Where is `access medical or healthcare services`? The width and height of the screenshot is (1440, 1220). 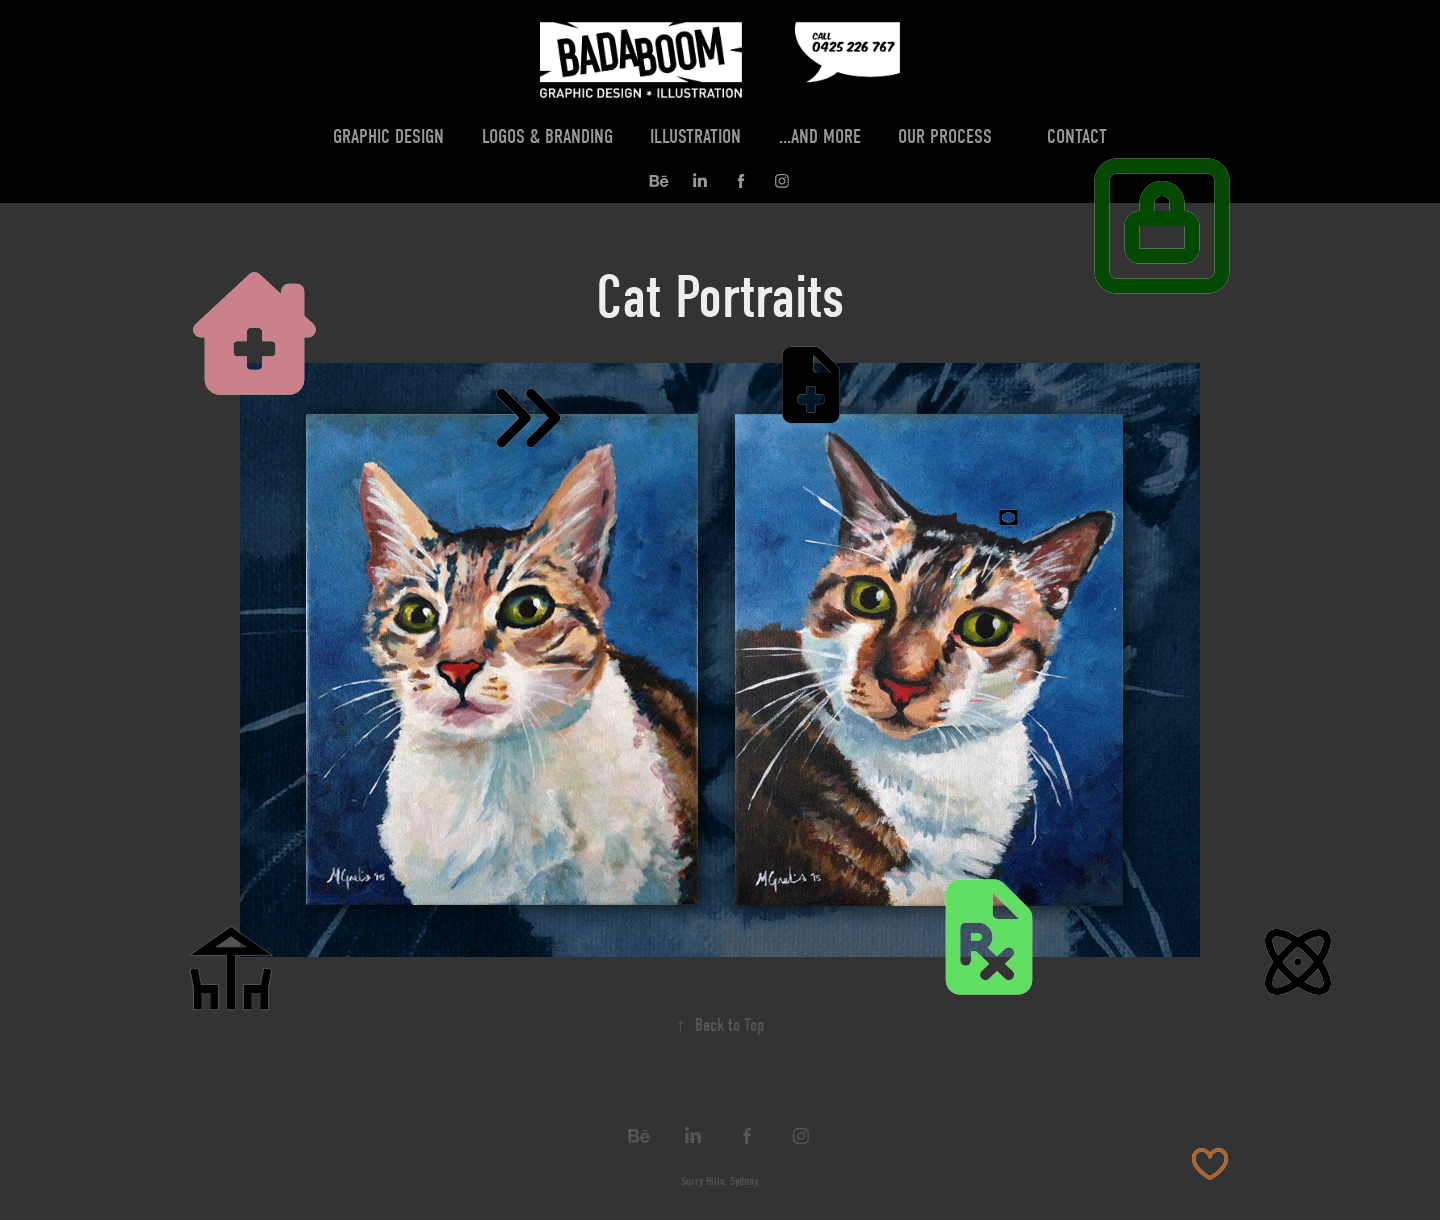
access medical or healthcare services is located at coordinates (254, 333).